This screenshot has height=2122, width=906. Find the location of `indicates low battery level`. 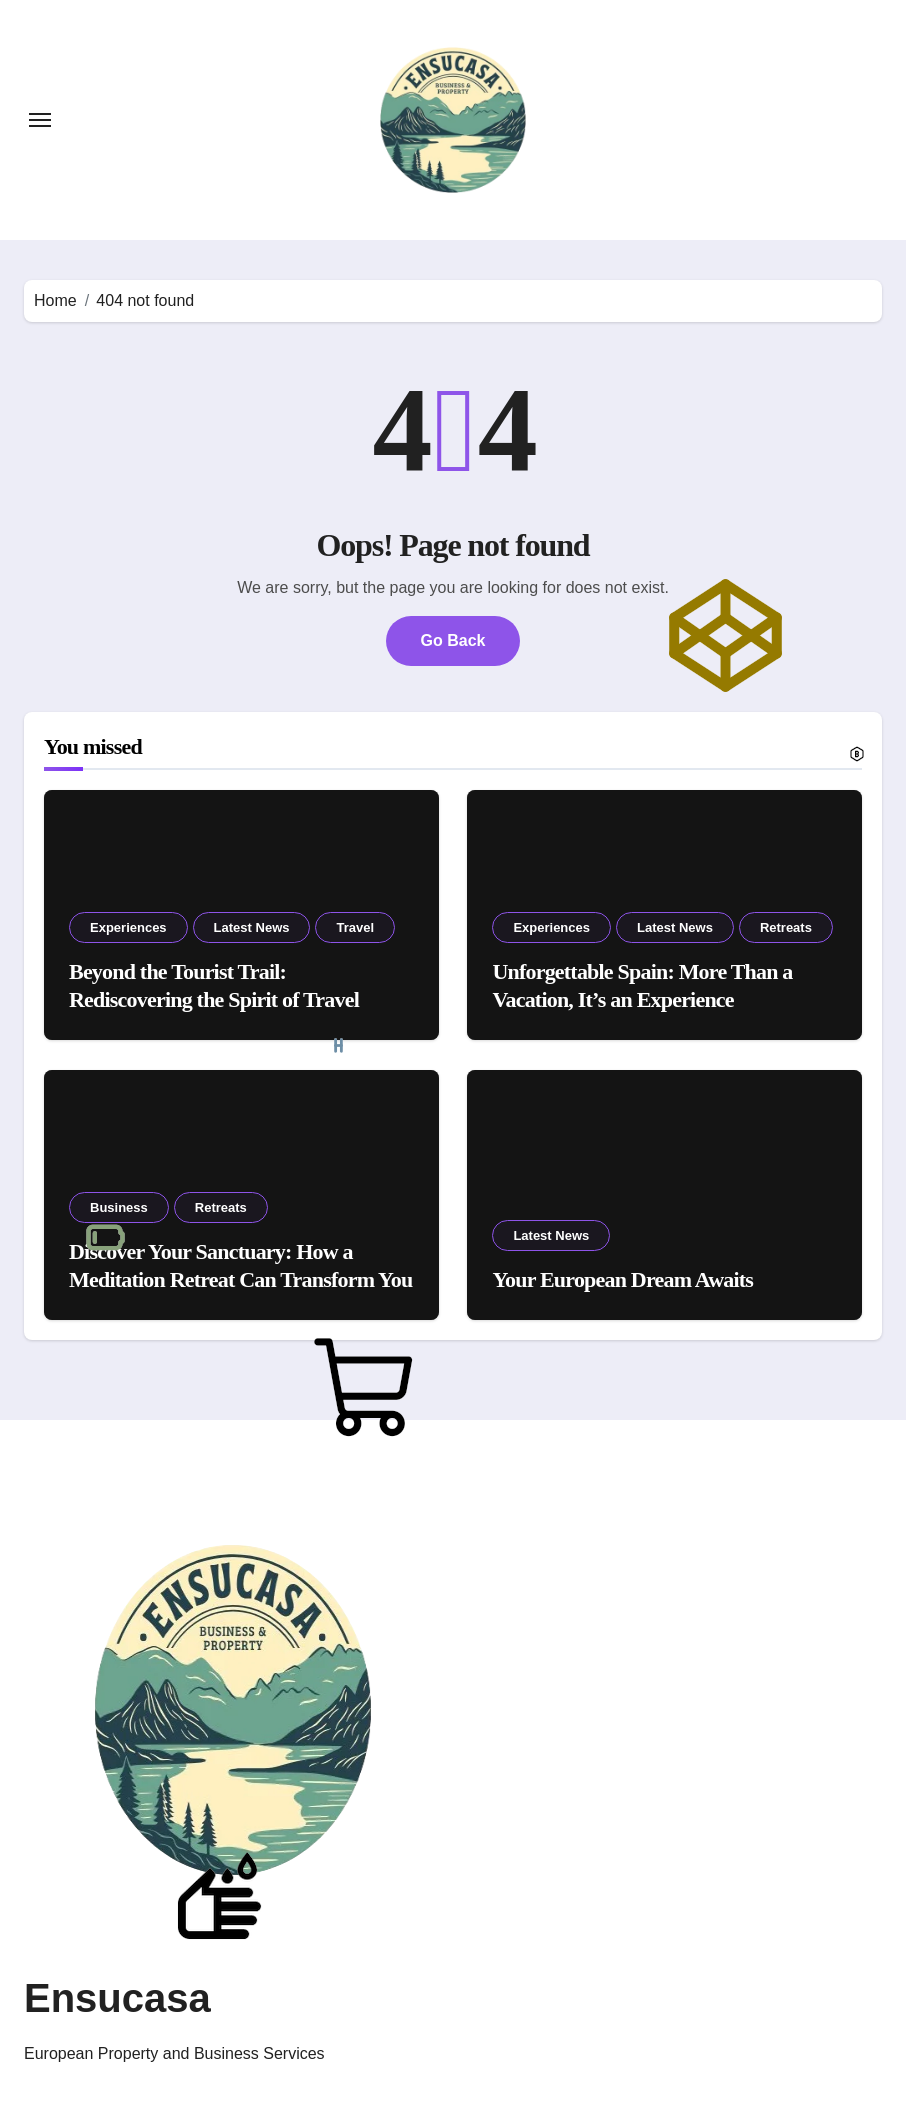

indicates low battery level is located at coordinates (105, 1237).